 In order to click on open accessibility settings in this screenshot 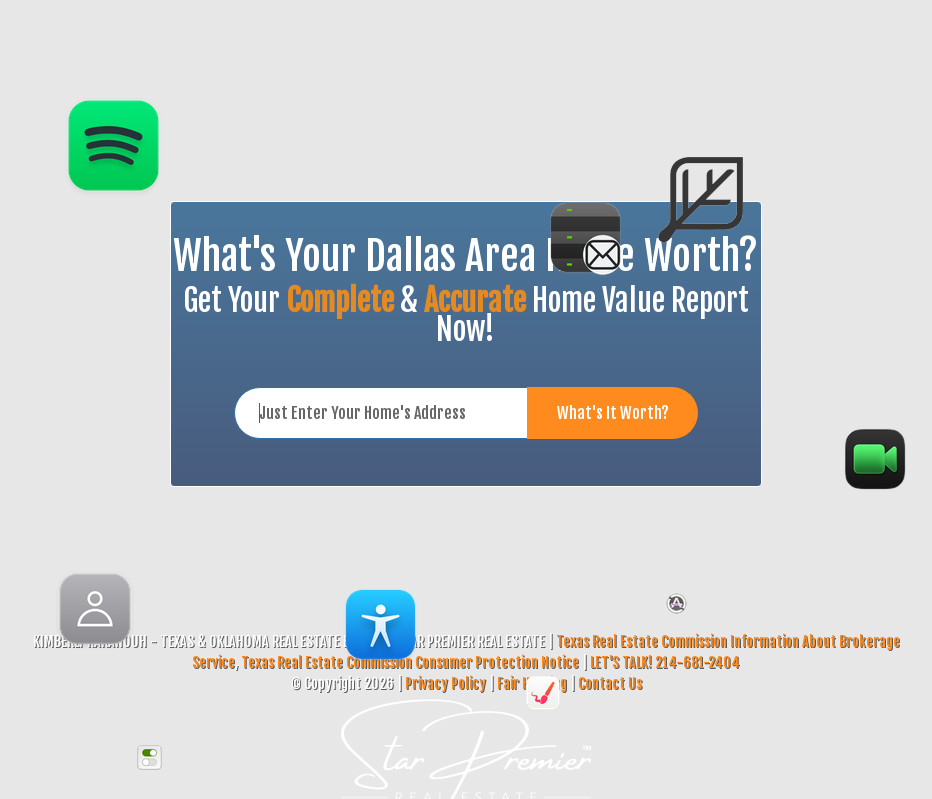, I will do `click(380, 624)`.